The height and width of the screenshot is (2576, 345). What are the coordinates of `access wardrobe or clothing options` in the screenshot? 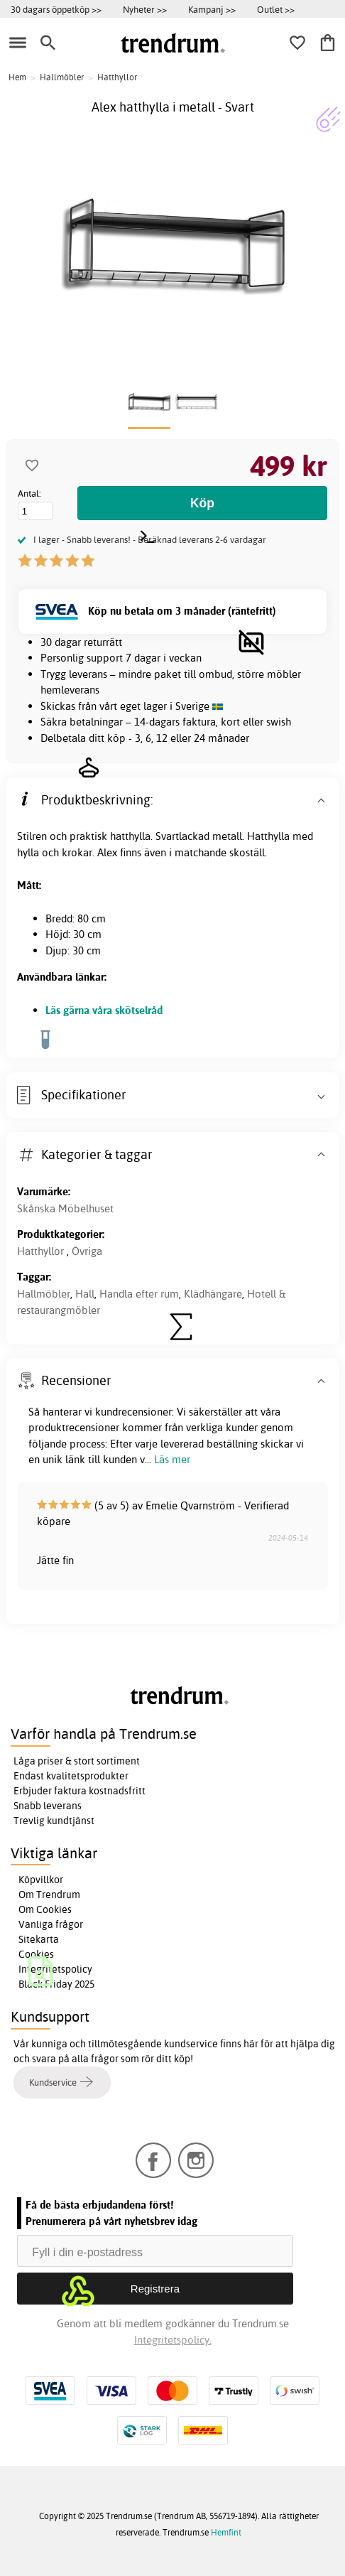 It's located at (89, 767).